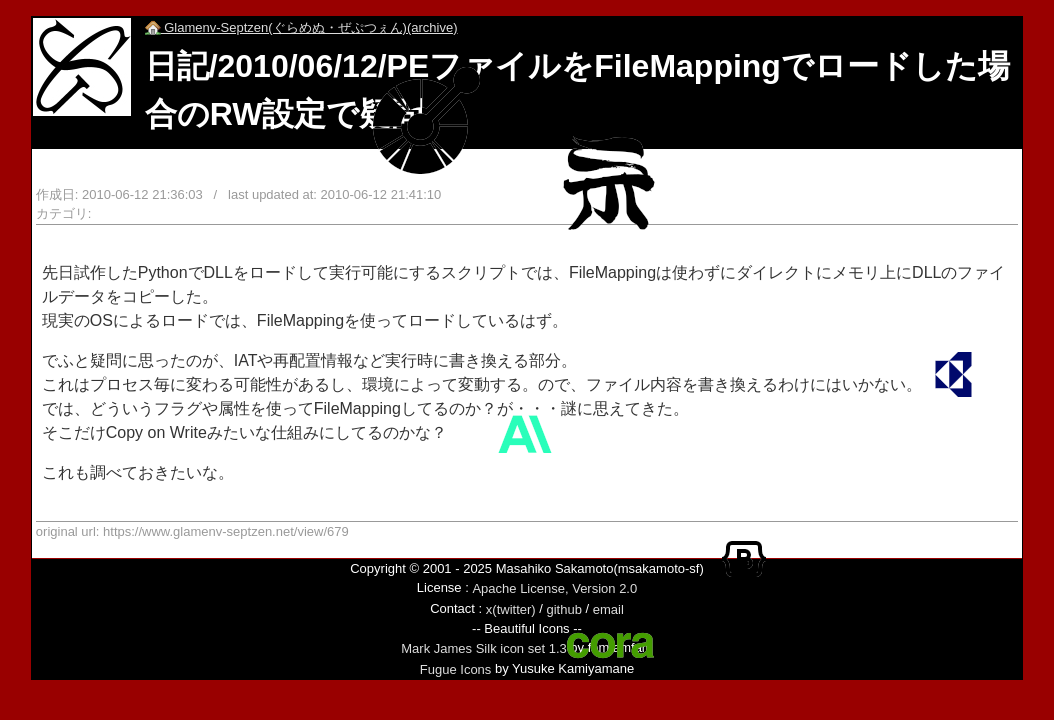  Describe the element at coordinates (953, 374) in the screenshot. I see `kyocera brand logo` at that location.